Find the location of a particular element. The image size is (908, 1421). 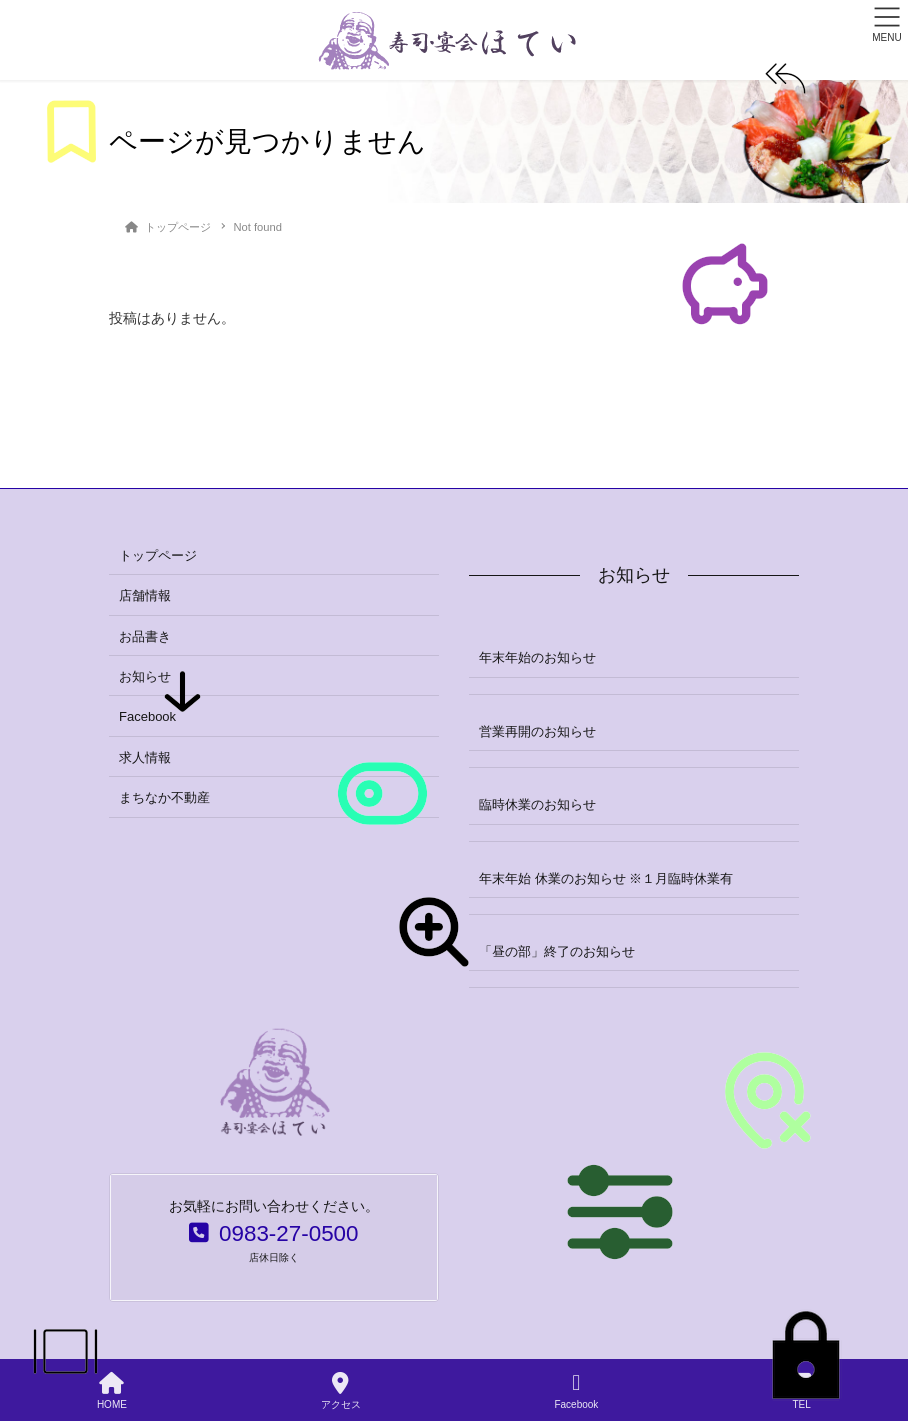

access settings or preferences is located at coordinates (620, 1212).